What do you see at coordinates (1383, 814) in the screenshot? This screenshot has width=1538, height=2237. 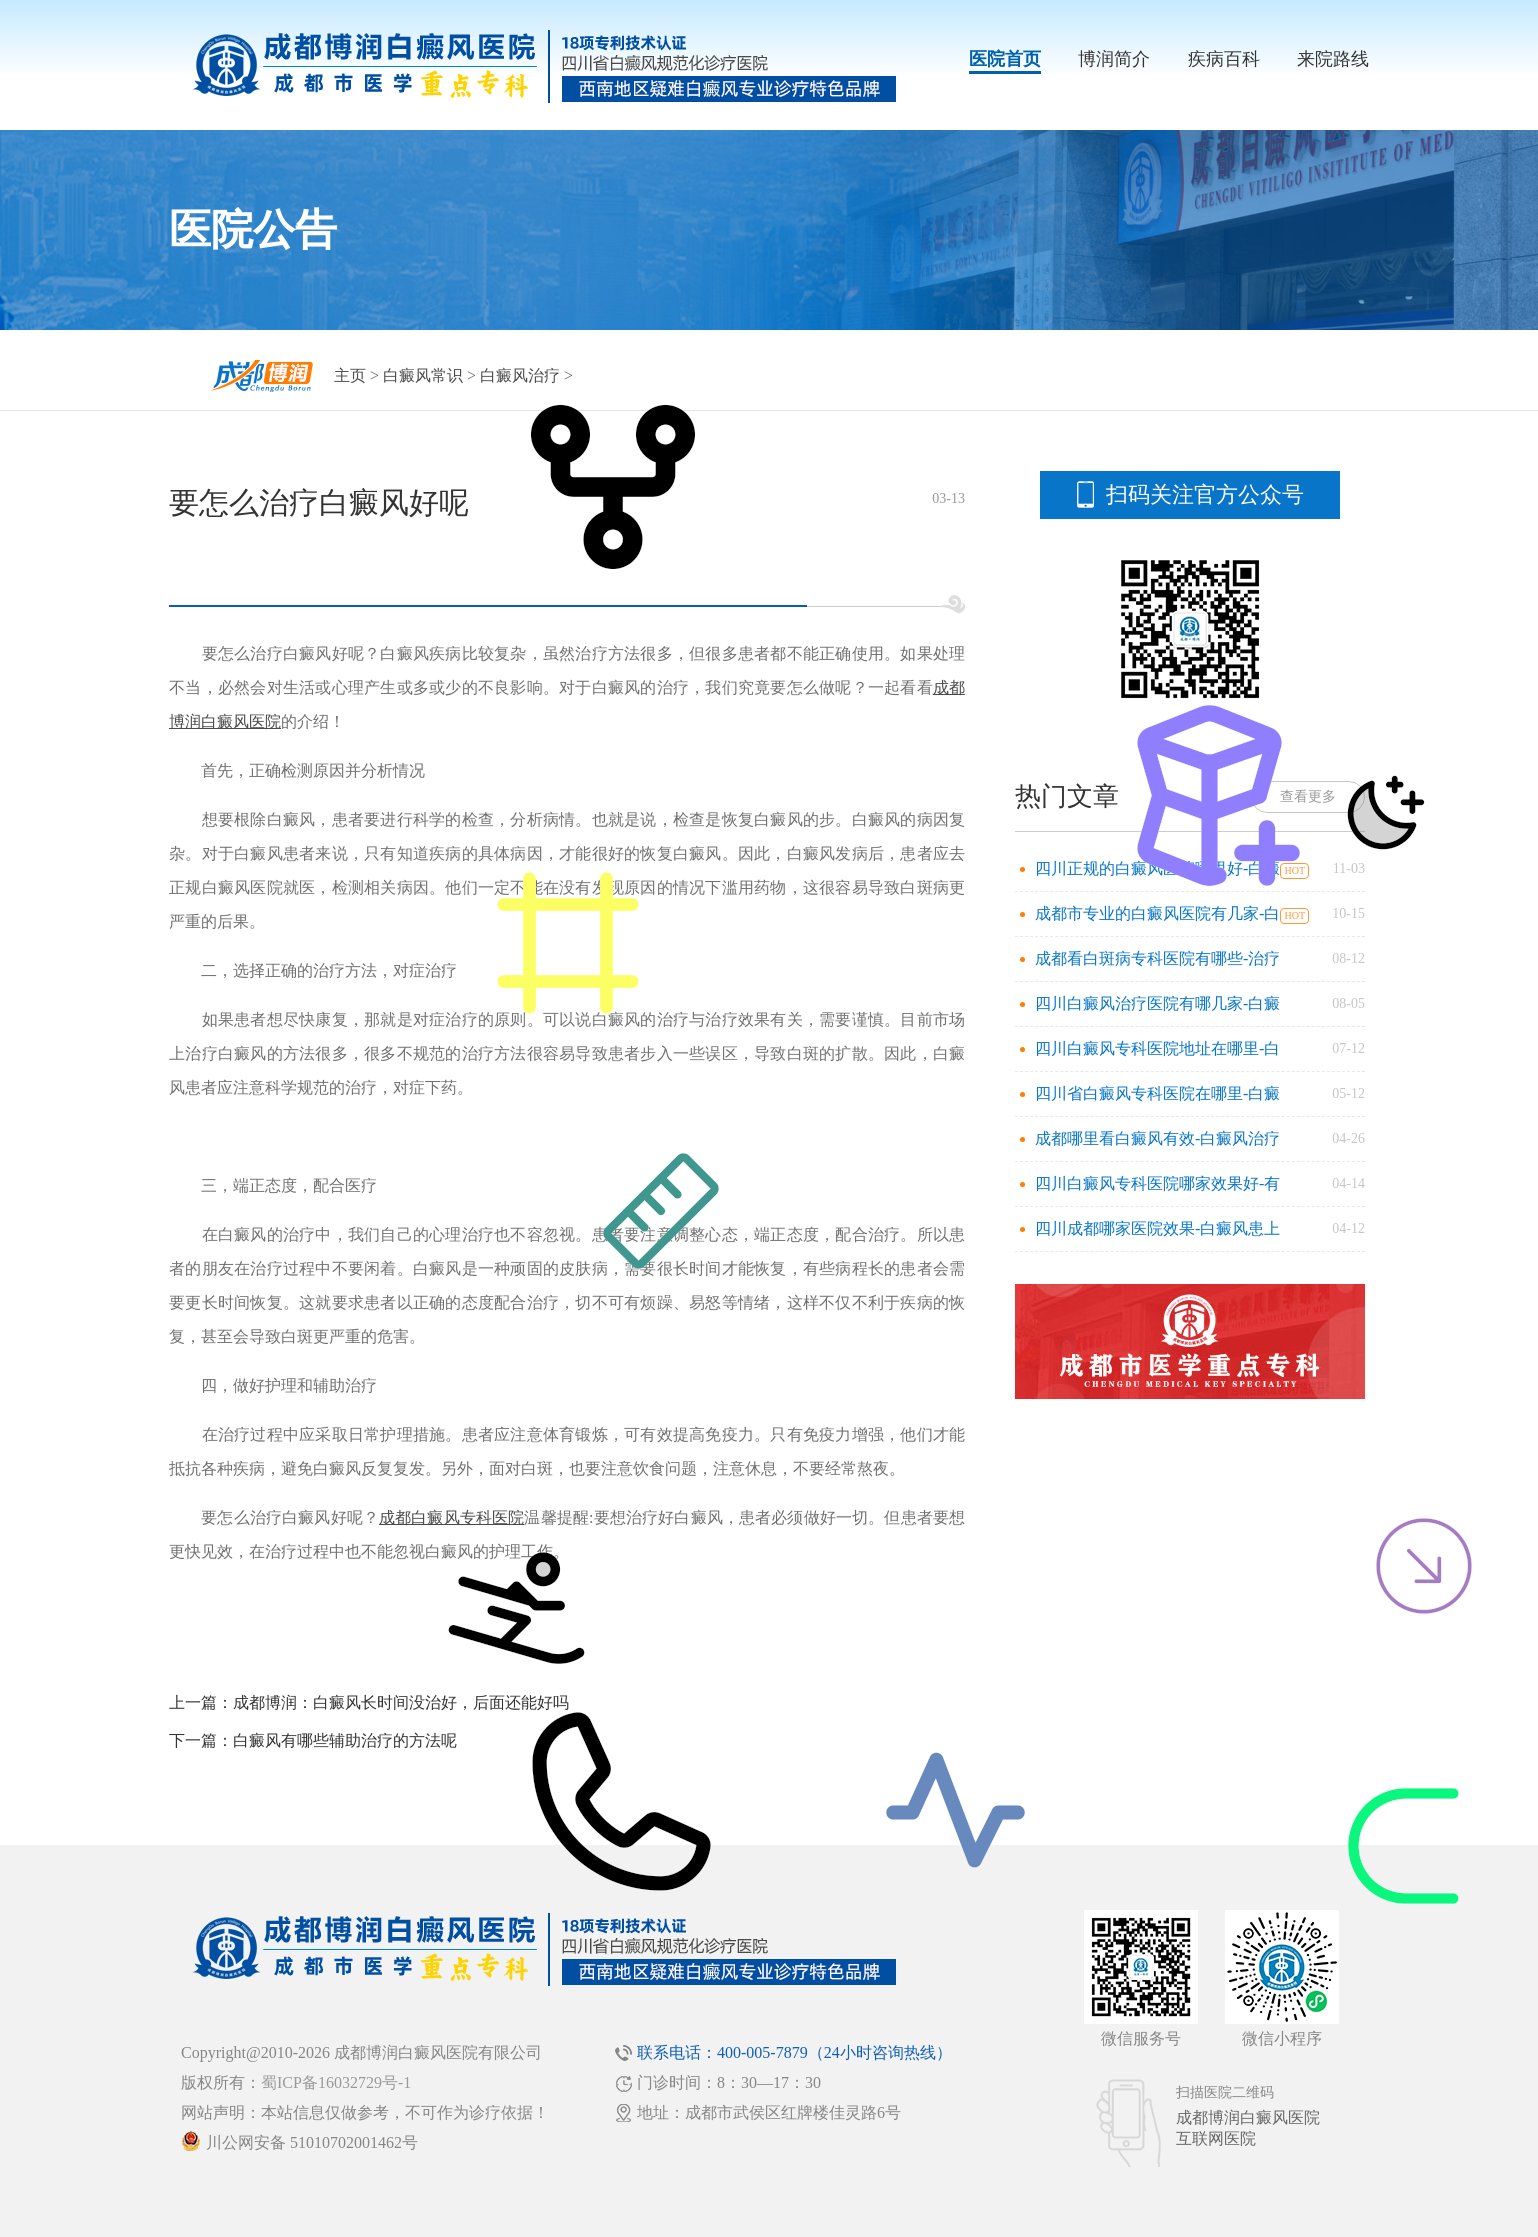 I see `toggle dark mode or night theme` at bounding box center [1383, 814].